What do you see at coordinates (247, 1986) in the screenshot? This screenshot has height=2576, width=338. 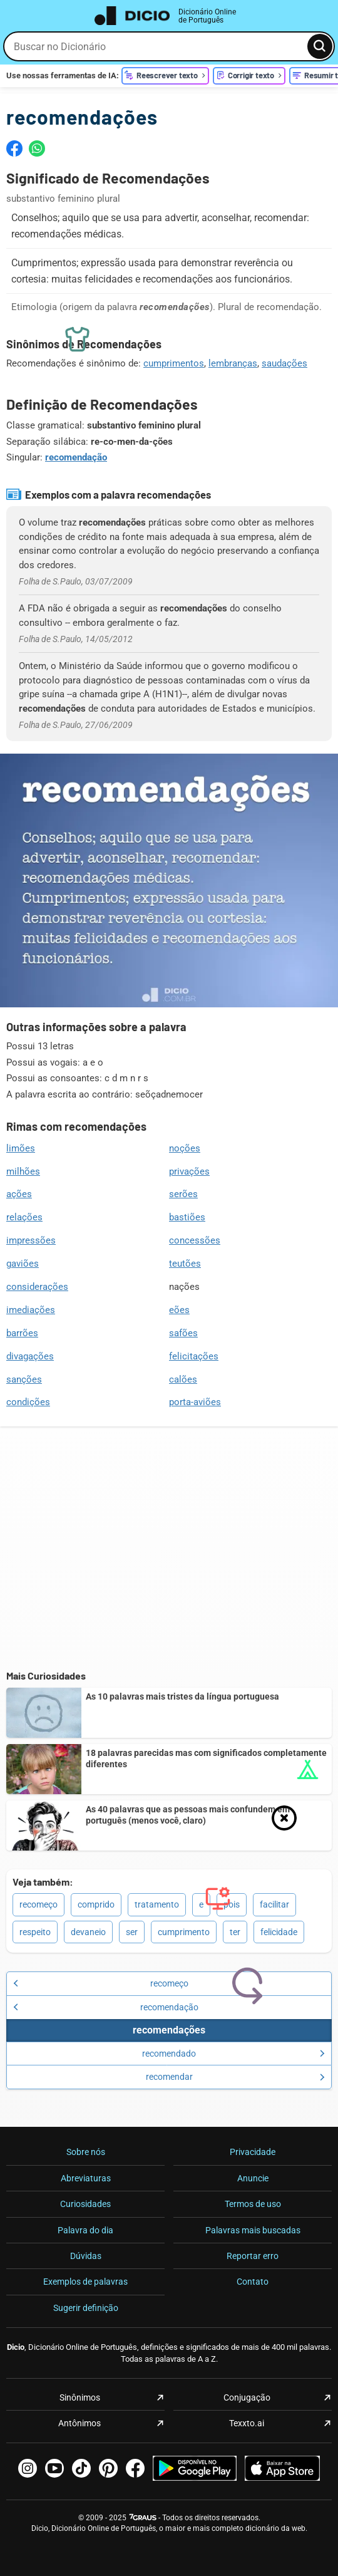 I see `redo or repeat the previous action` at bounding box center [247, 1986].